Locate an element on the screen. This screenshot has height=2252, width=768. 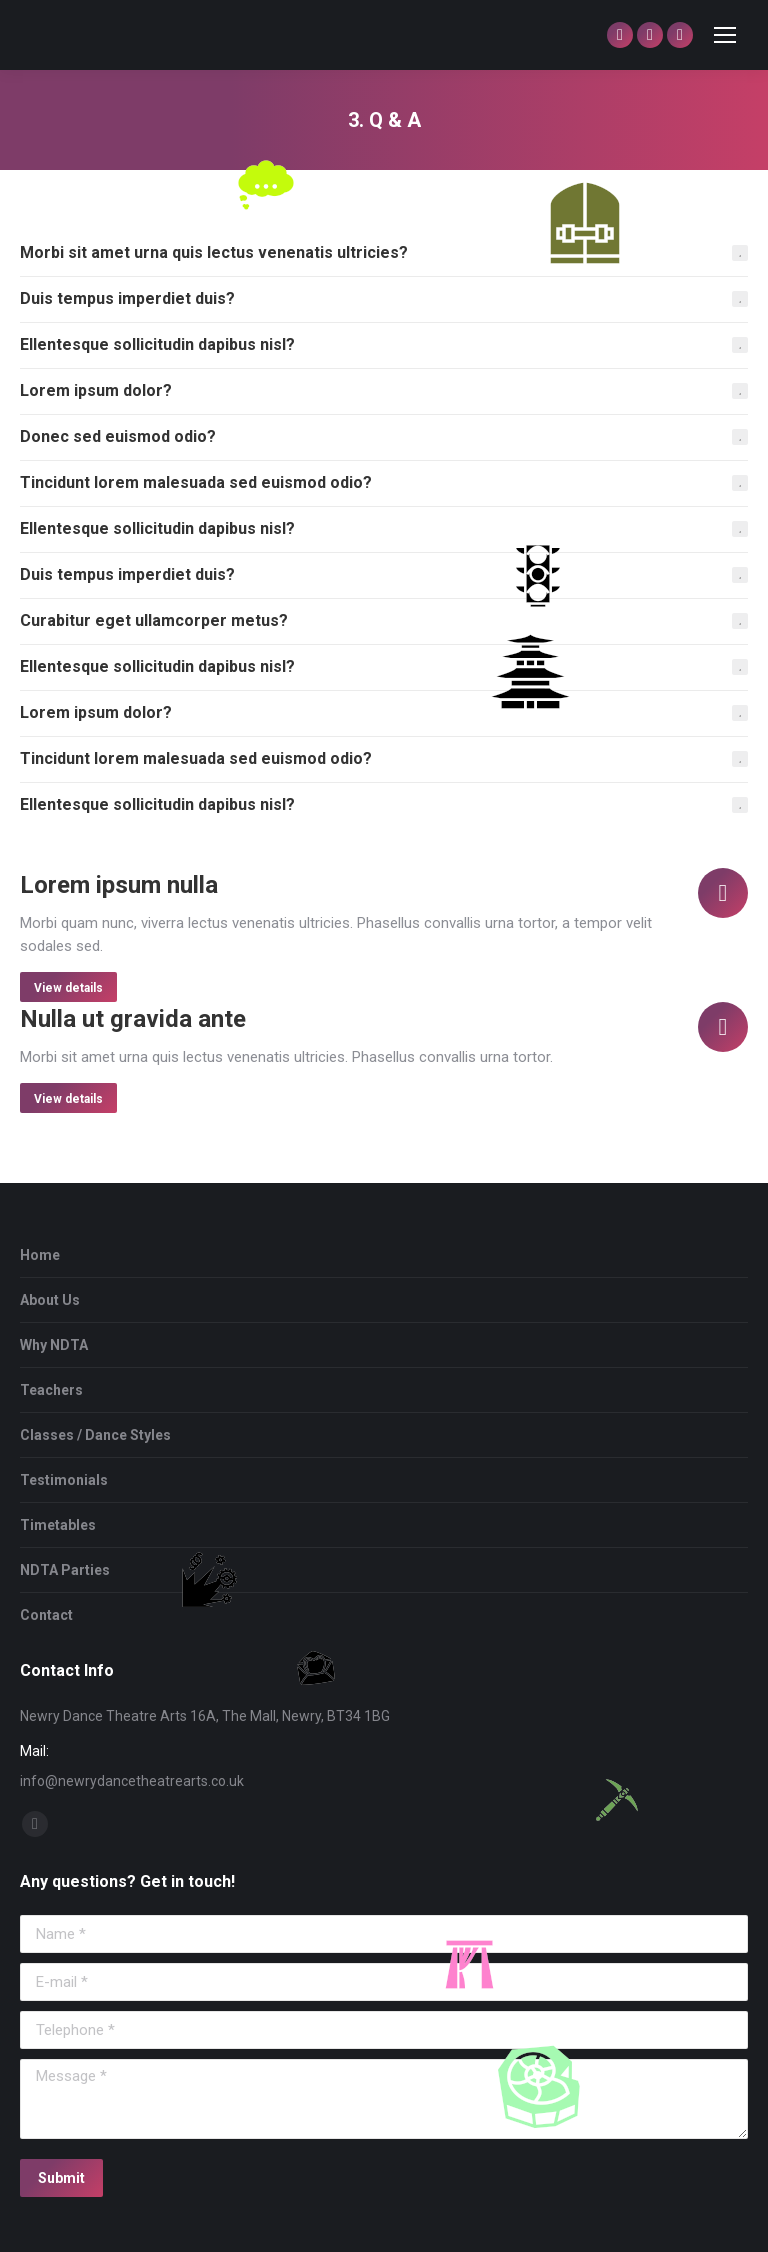
select war pick weapon in game inventory is located at coordinates (617, 1800).